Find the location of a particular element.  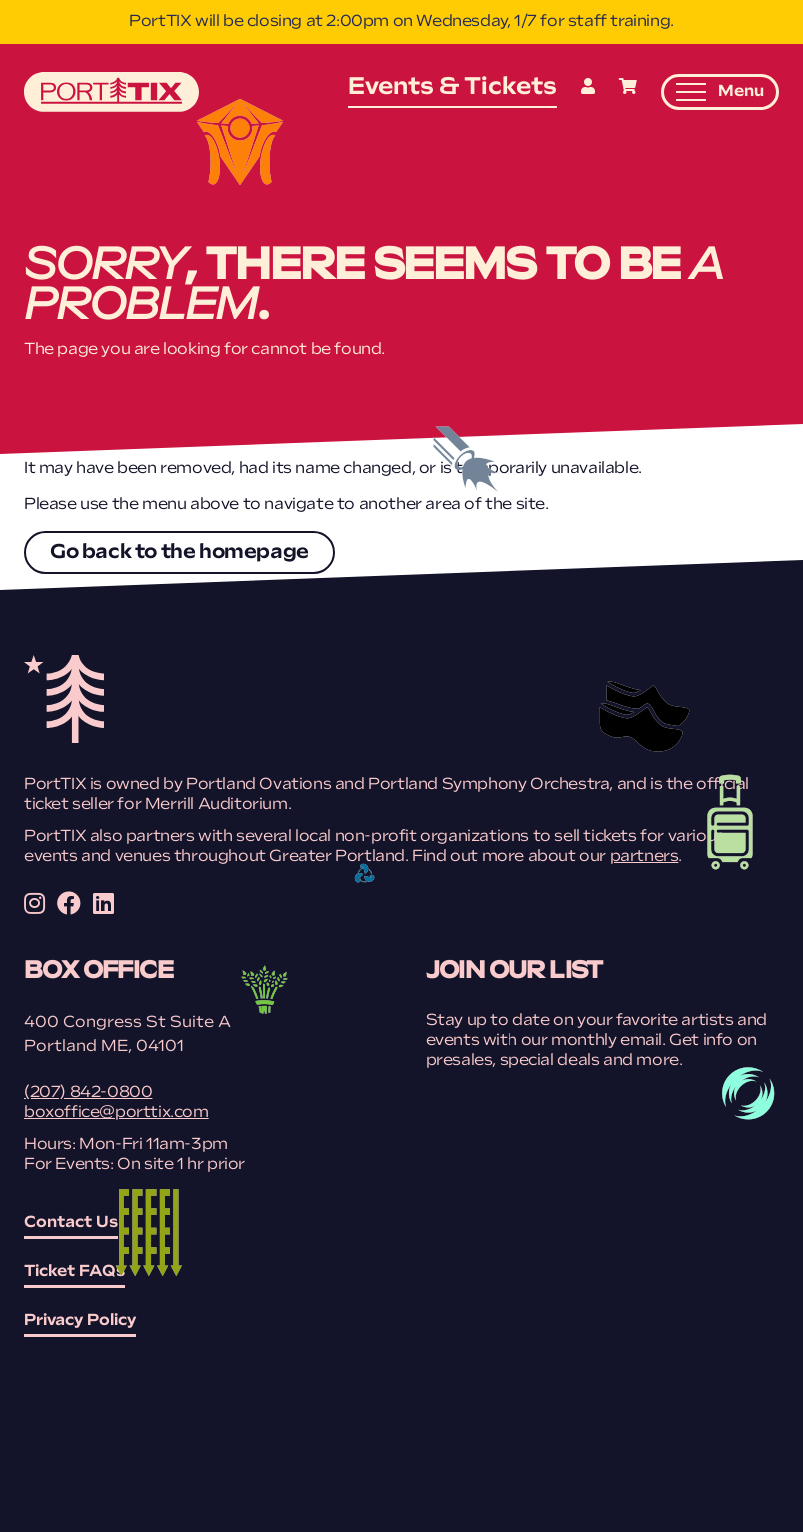

represents farming or agriculture in a game interface is located at coordinates (264, 989).